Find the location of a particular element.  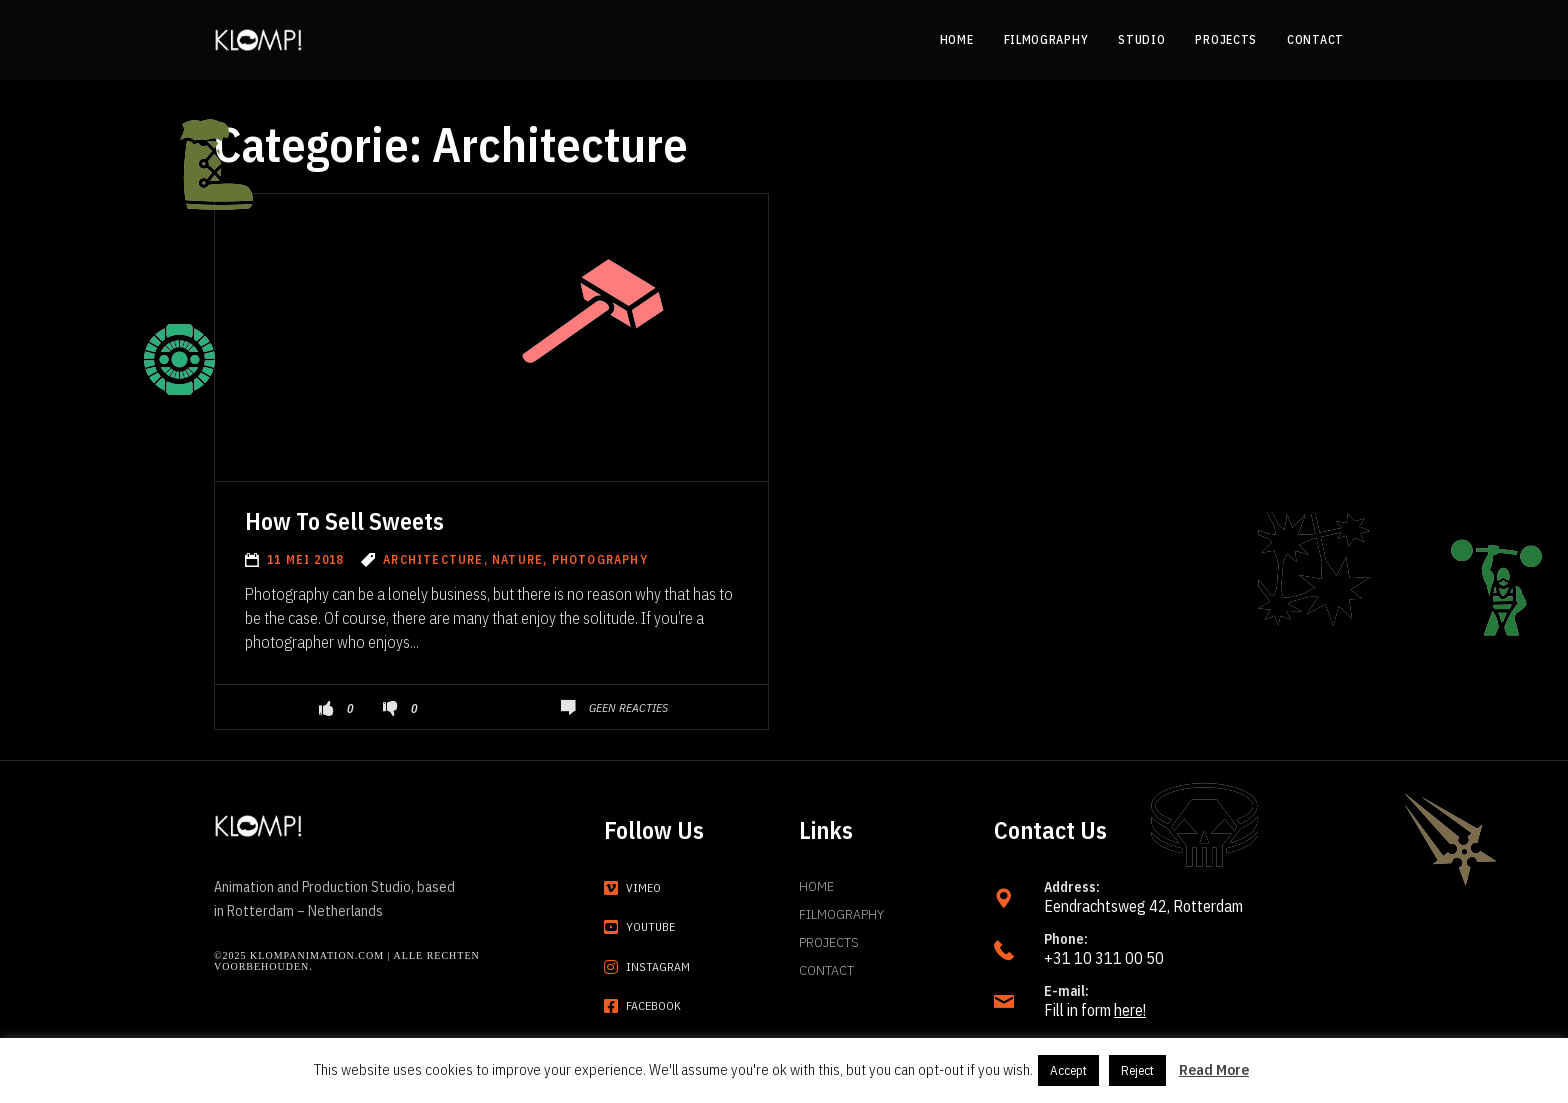

a mechanical gear or cog settings icon is located at coordinates (179, 359).